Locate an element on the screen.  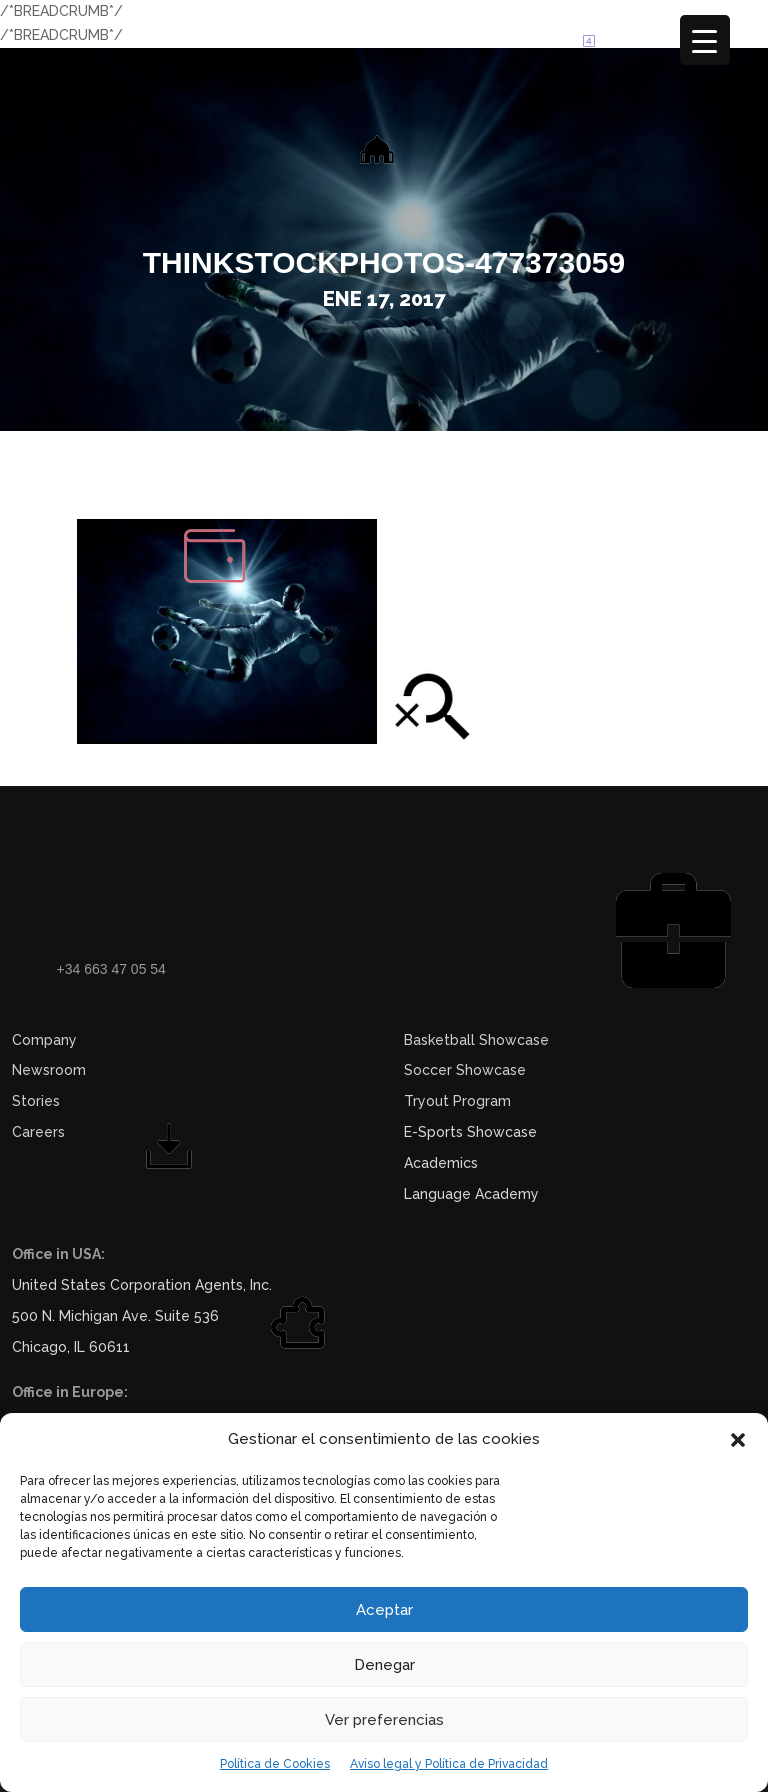
find nearby mosques is located at coordinates (377, 151).